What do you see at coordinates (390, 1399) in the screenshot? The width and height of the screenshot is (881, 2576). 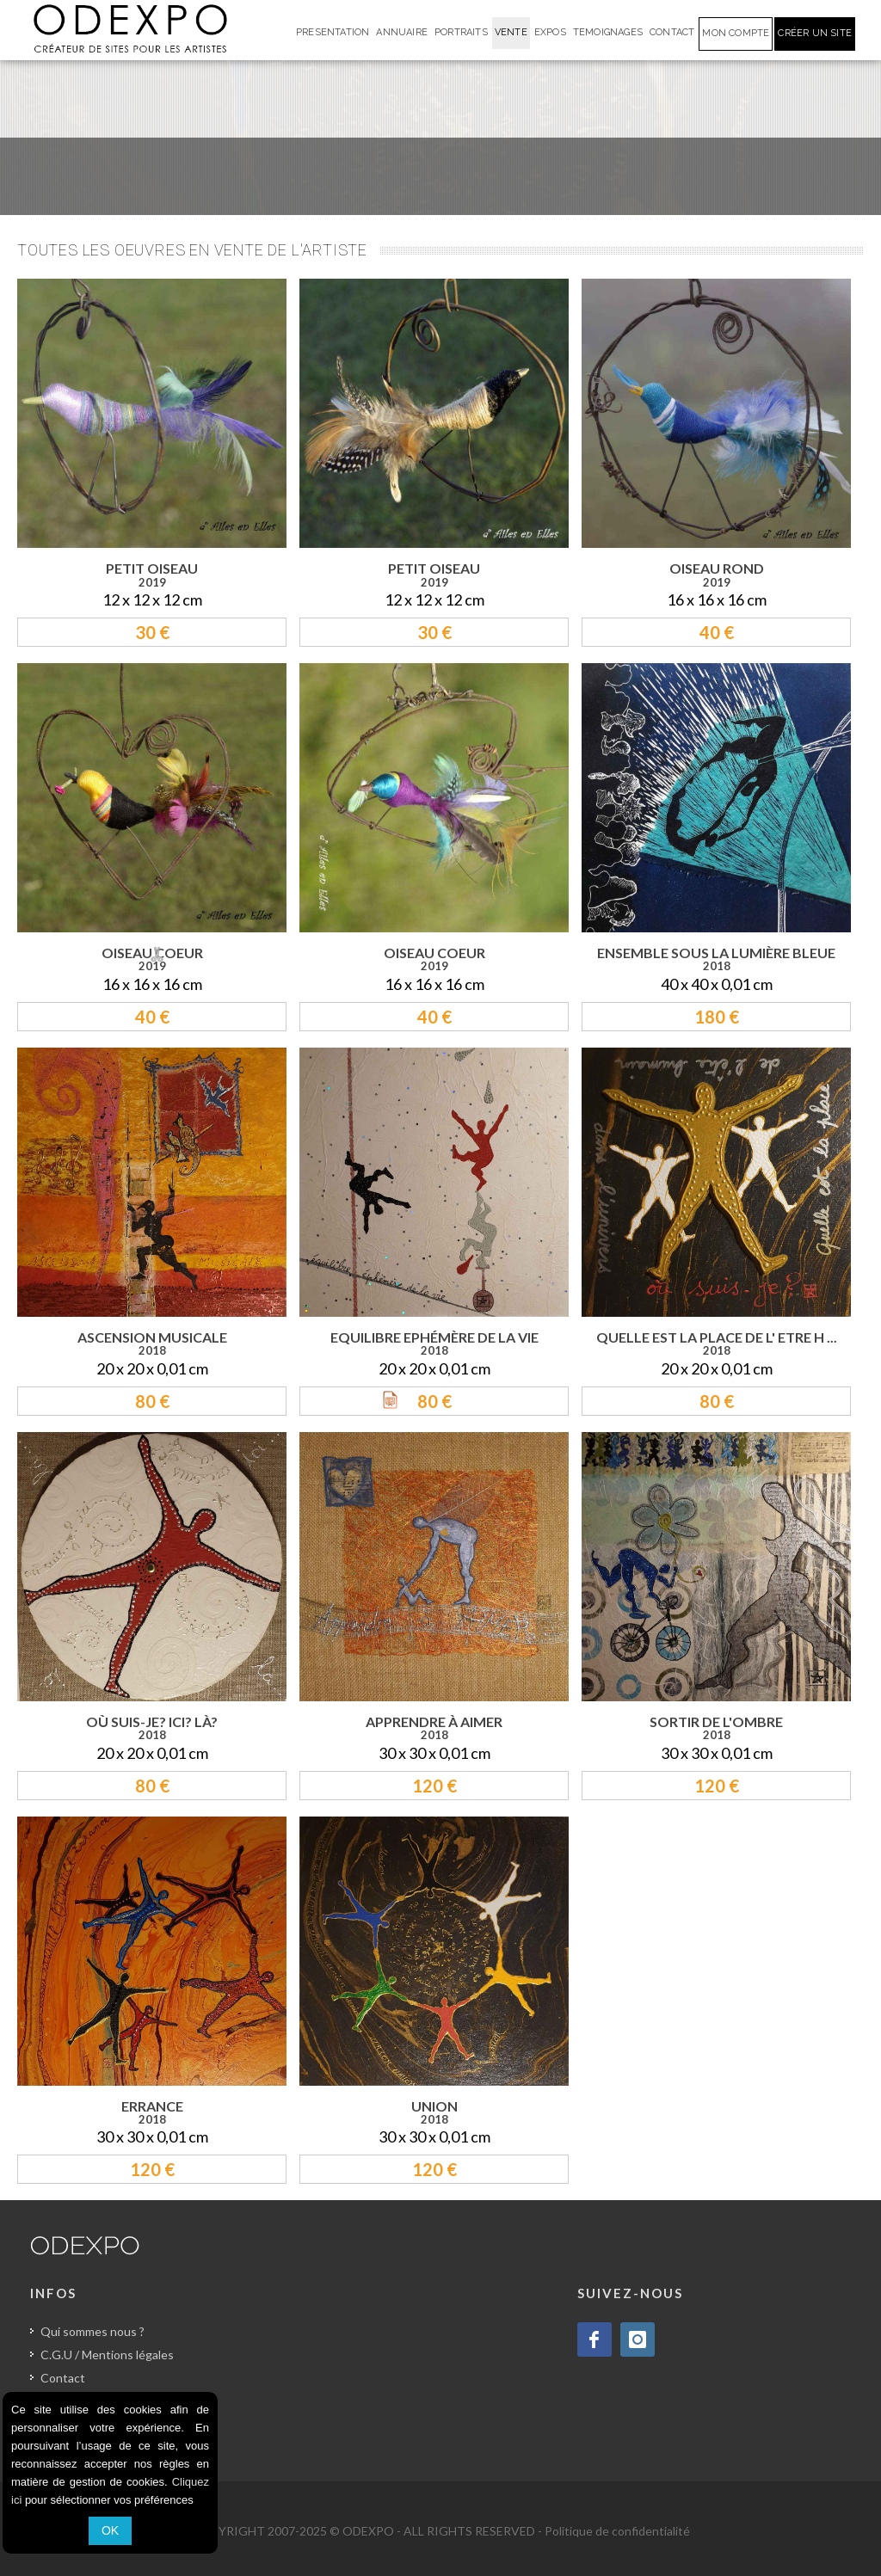 I see `open a presentation file` at bounding box center [390, 1399].